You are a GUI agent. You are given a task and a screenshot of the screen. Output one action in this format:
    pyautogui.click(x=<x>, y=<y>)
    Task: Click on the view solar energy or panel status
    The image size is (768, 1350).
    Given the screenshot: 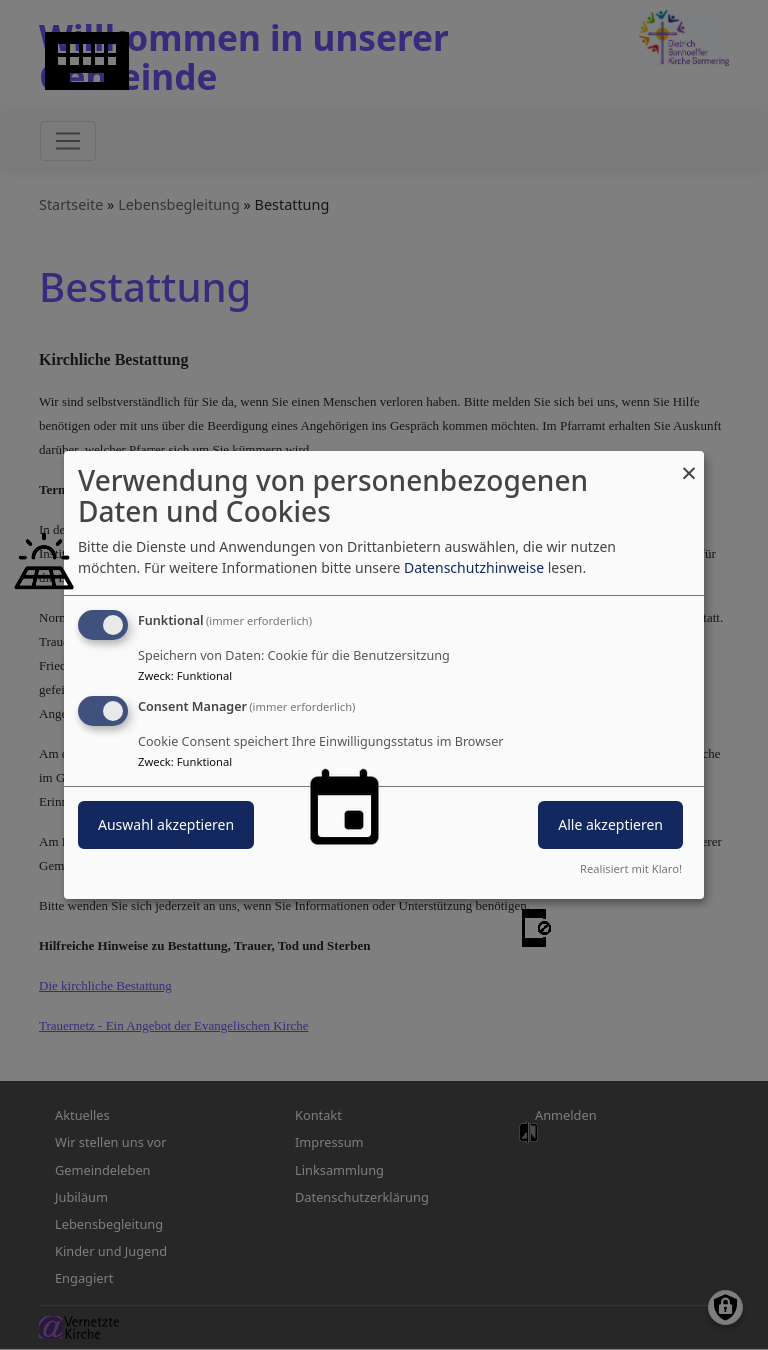 What is the action you would take?
    pyautogui.click(x=44, y=564)
    